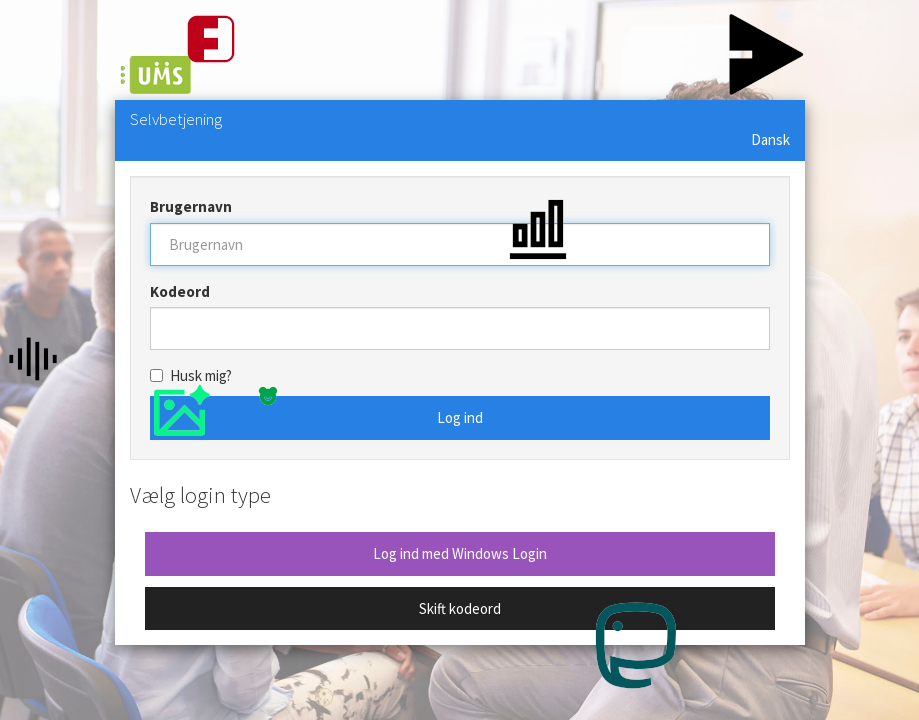 The width and height of the screenshot is (919, 720). Describe the element at coordinates (763, 54) in the screenshot. I see `send a message or submit content` at that location.